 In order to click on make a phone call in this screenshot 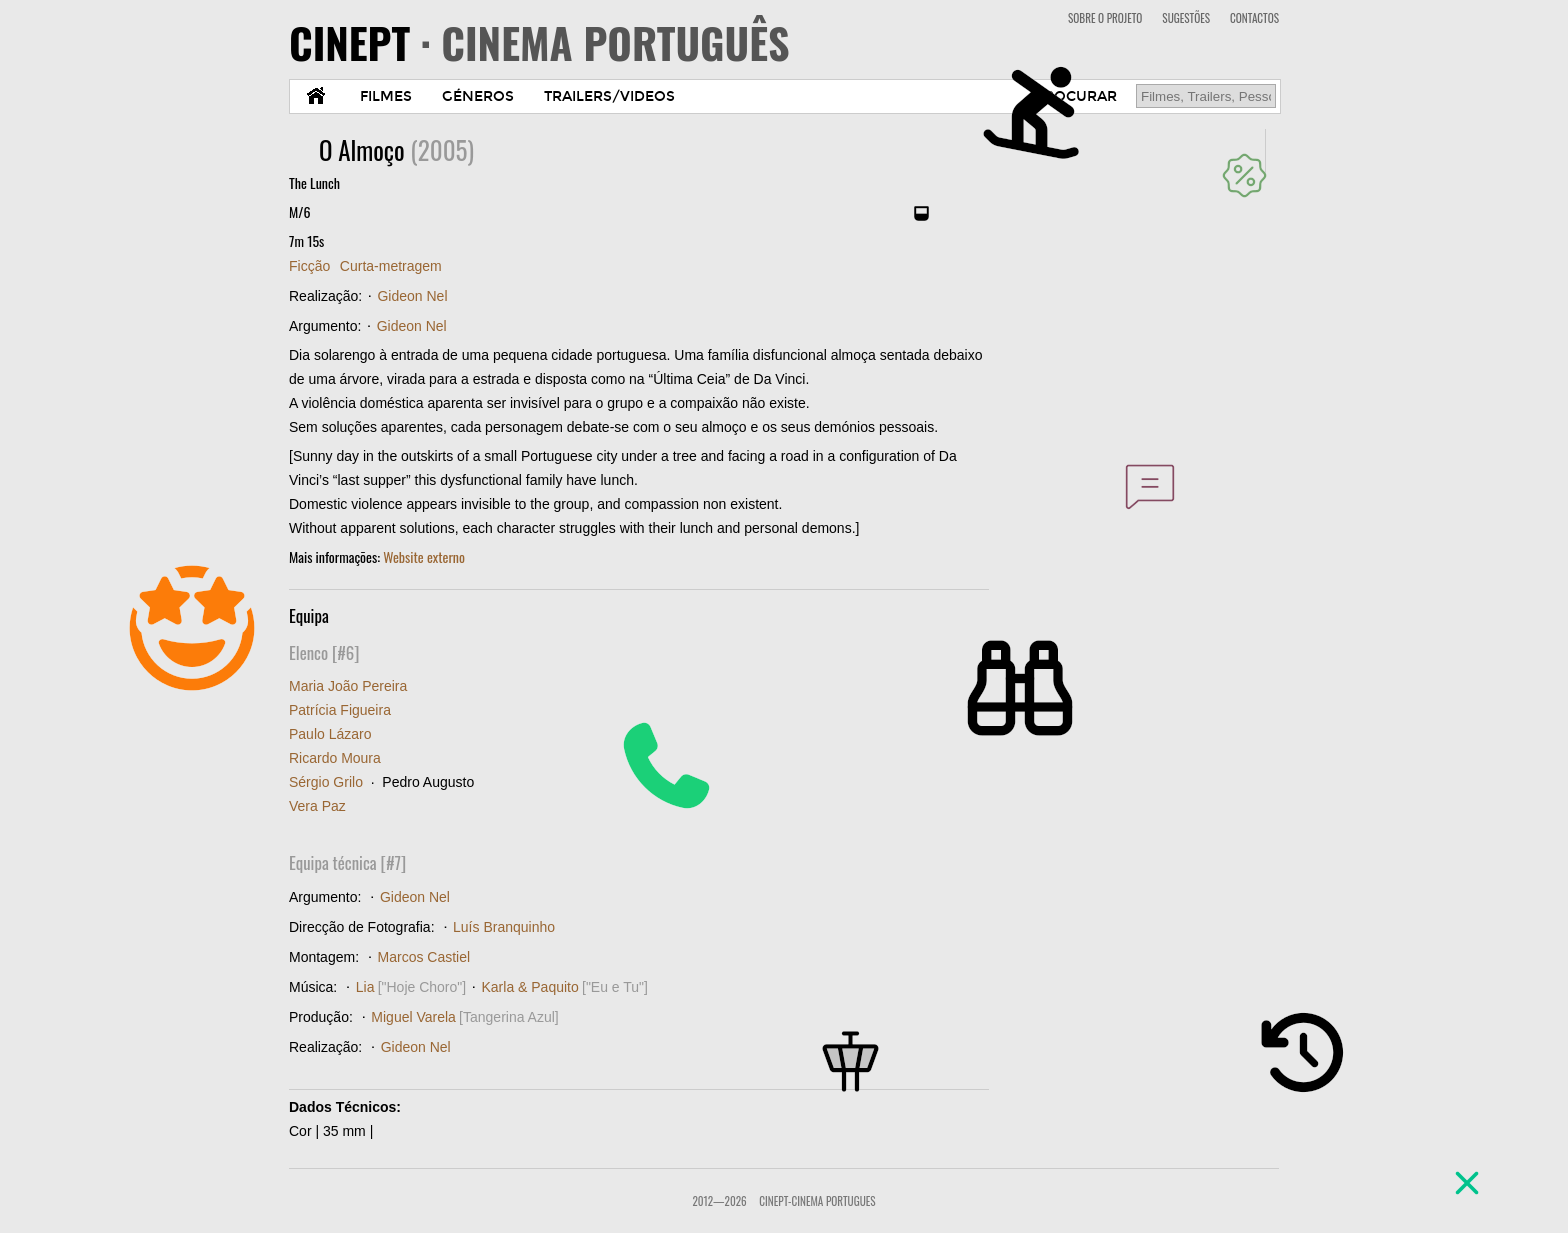, I will do `click(666, 765)`.